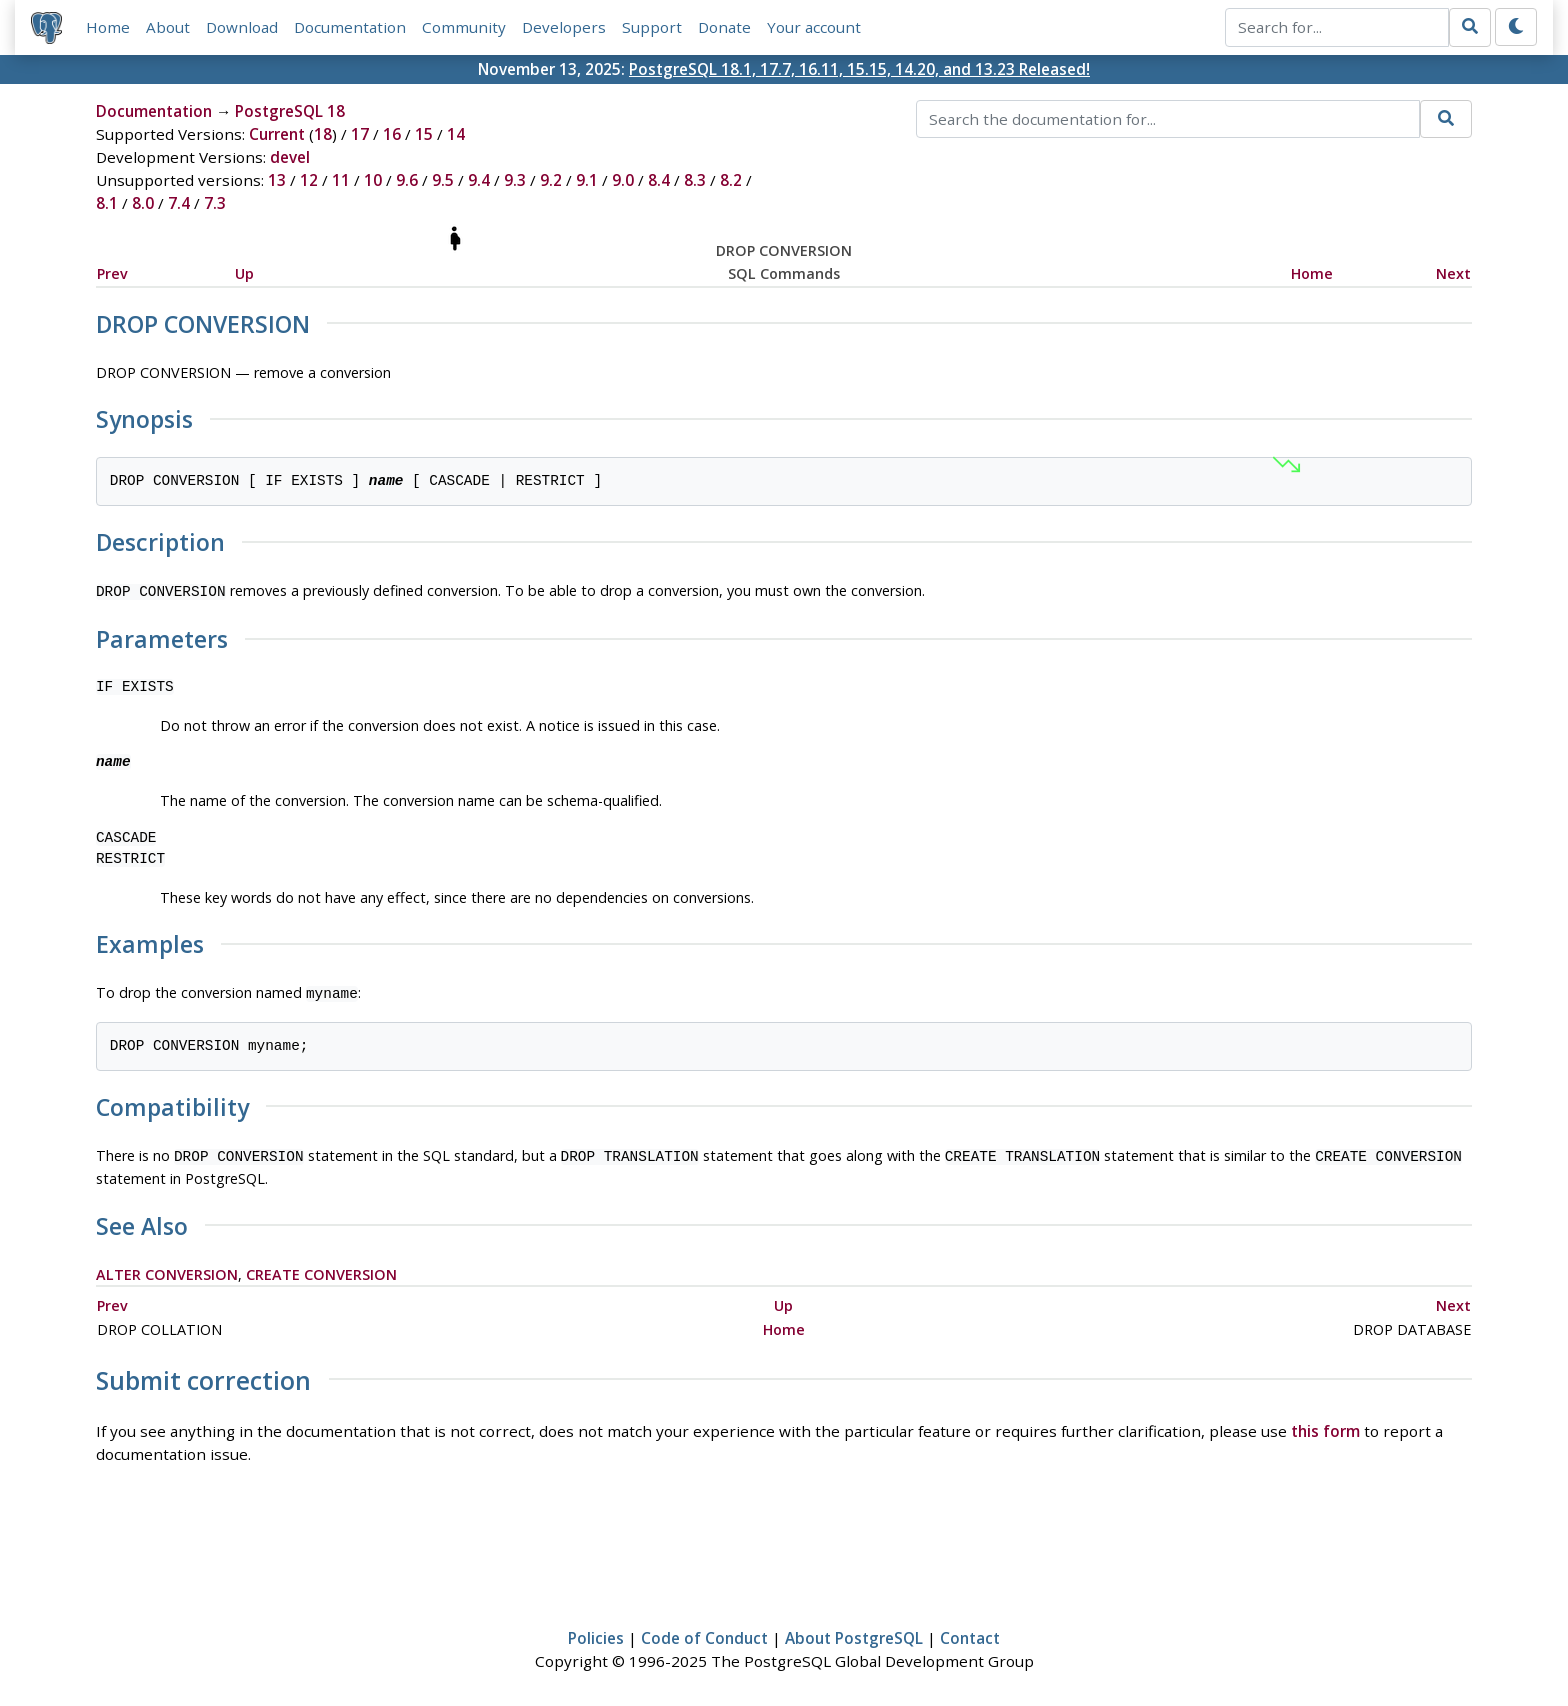 Image resolution: width=1568 pixels, height=1706 pixels. What do you see at coordinates (455, 238) in the screenshot?
I see `indicates pregnancy-related content or features` at bounding box center [455, 238].